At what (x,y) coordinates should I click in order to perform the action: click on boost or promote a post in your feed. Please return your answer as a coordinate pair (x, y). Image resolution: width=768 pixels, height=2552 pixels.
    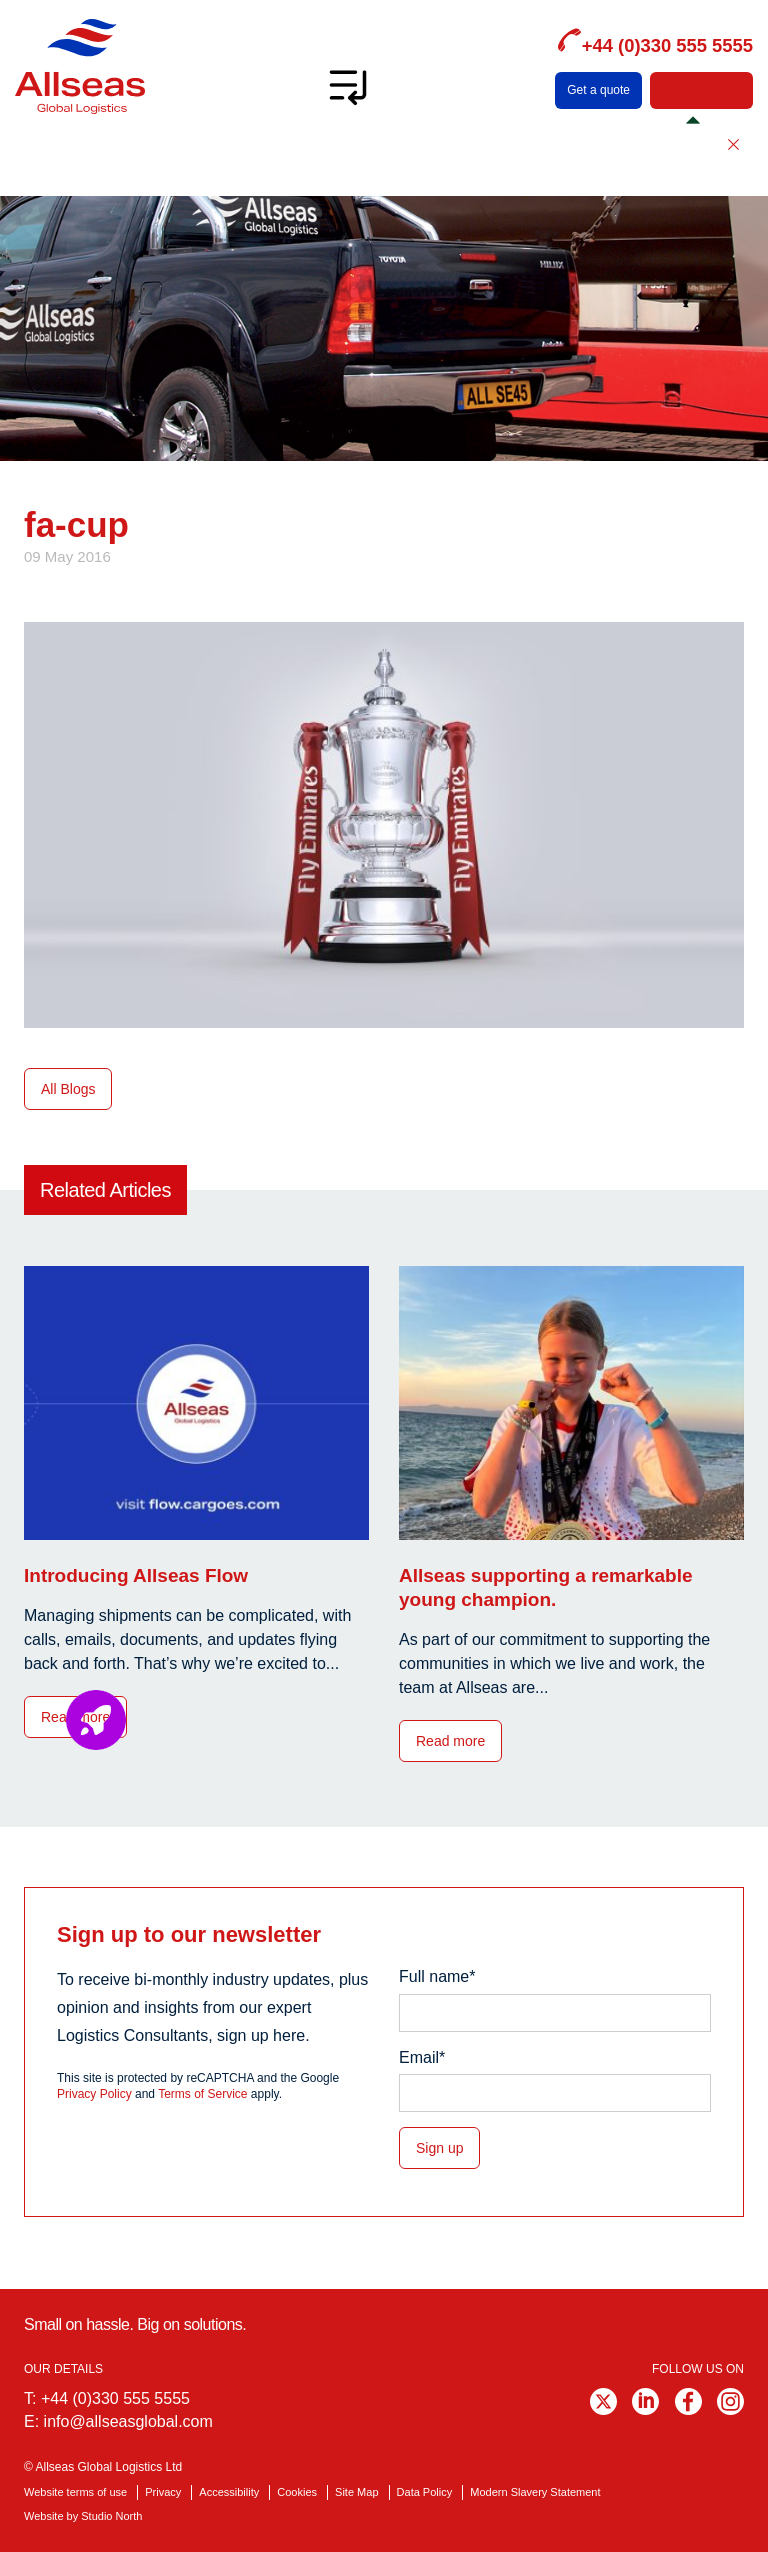
    Looking at the image, I should click on (96, 1720).